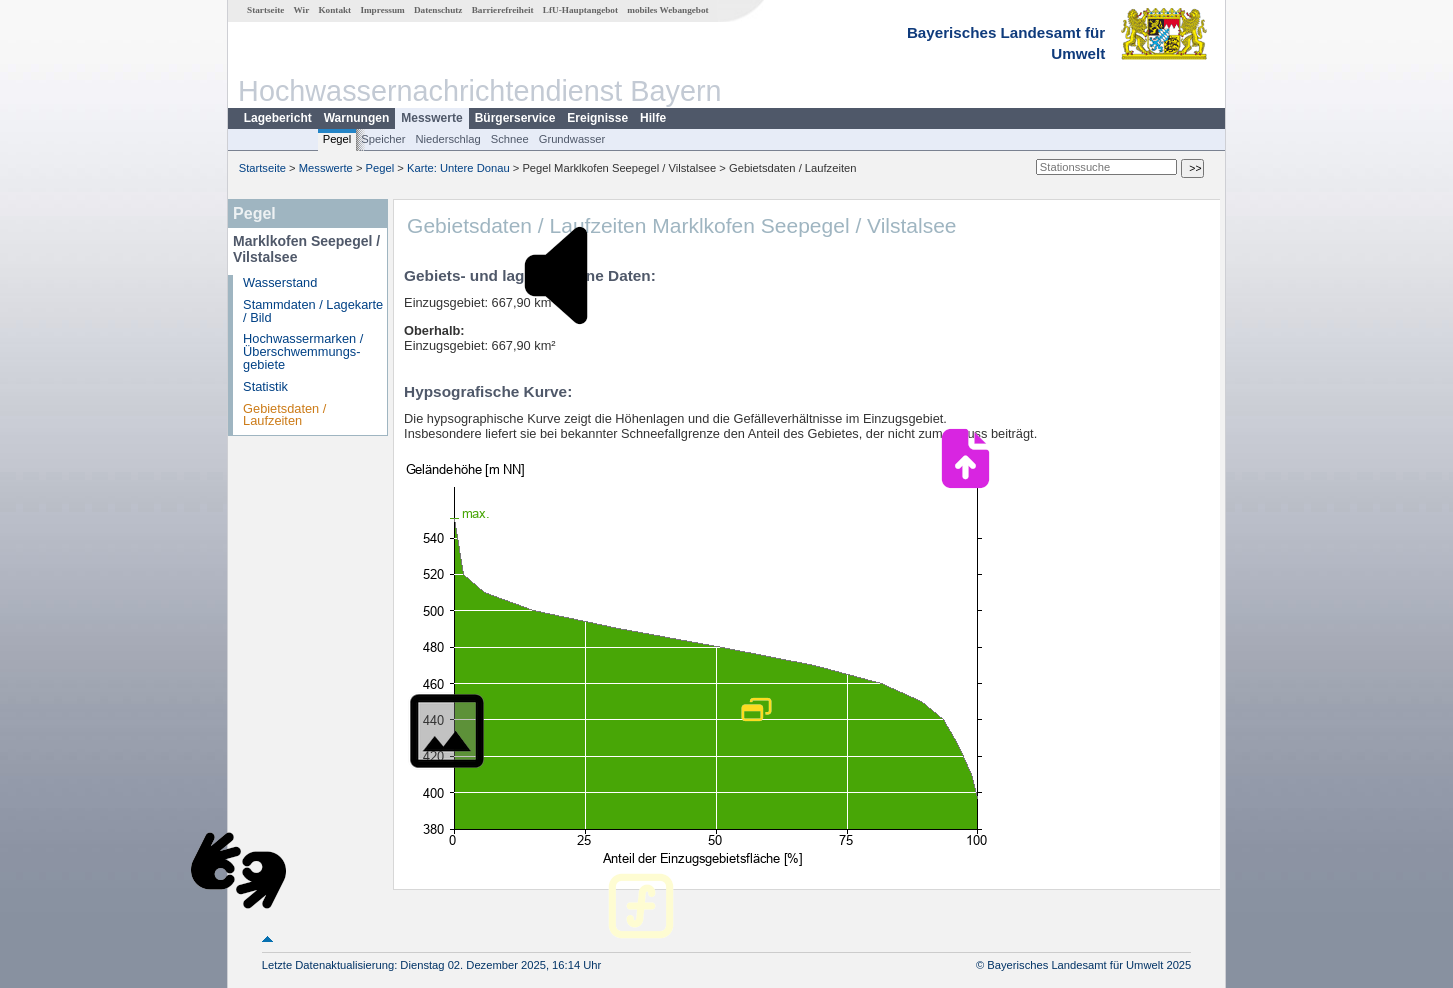 Image resolution: width=1453 pixels, height=988 pixels. What do you see at coordinates (559, 275) in the screenshot?
I see `mute or unmute audio` at bounding box center [559, 275].